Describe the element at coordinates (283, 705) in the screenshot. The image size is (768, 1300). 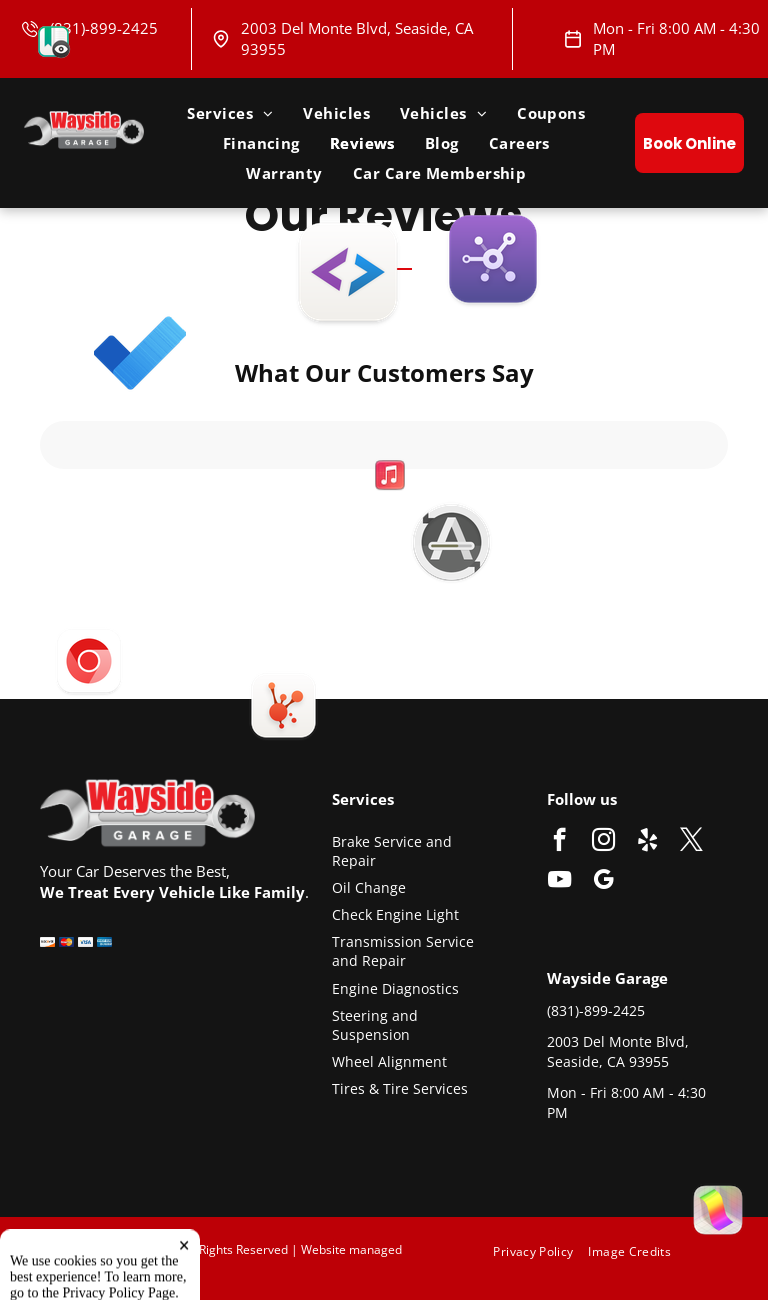
I see `launch visualvm application` at that location.